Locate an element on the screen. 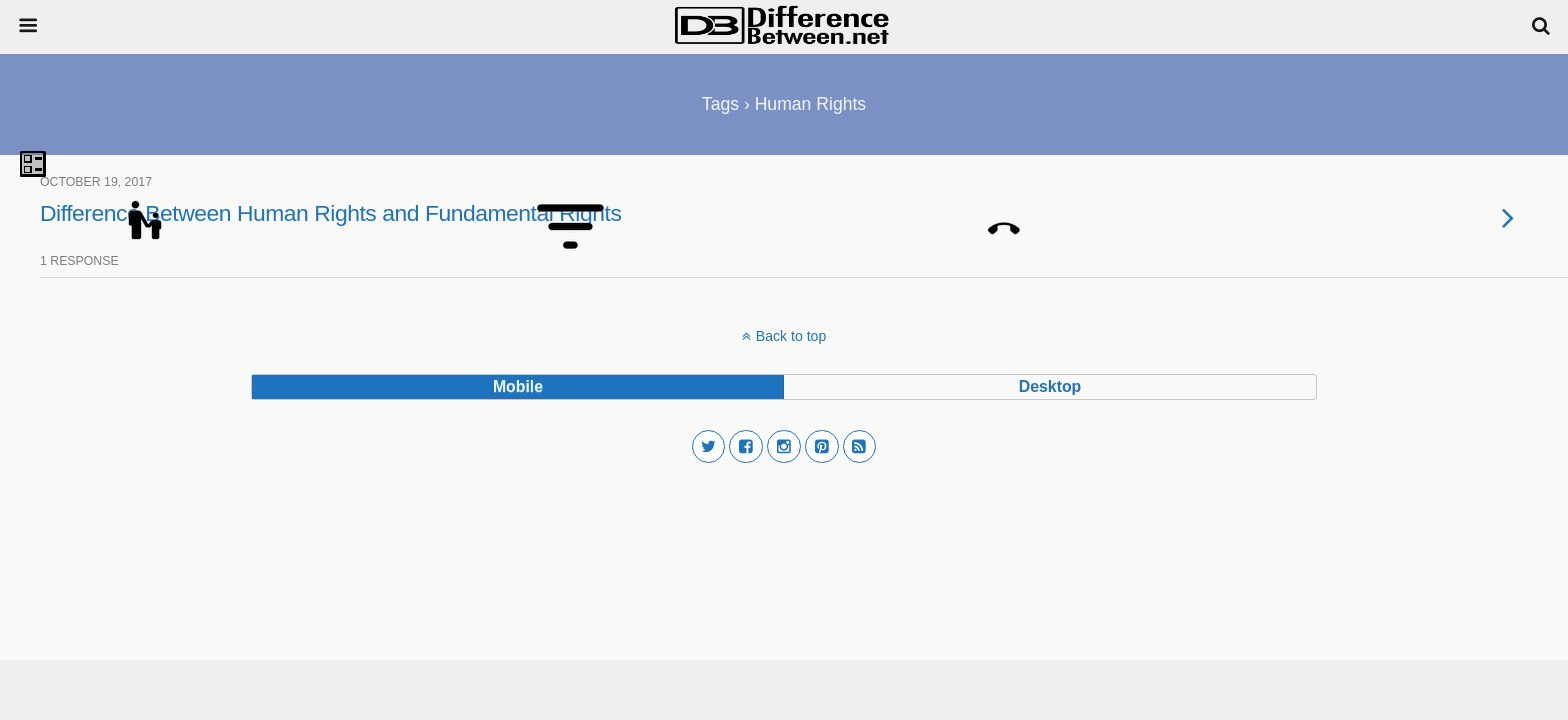  end the current phone call is located at coordinates (1004, 229).